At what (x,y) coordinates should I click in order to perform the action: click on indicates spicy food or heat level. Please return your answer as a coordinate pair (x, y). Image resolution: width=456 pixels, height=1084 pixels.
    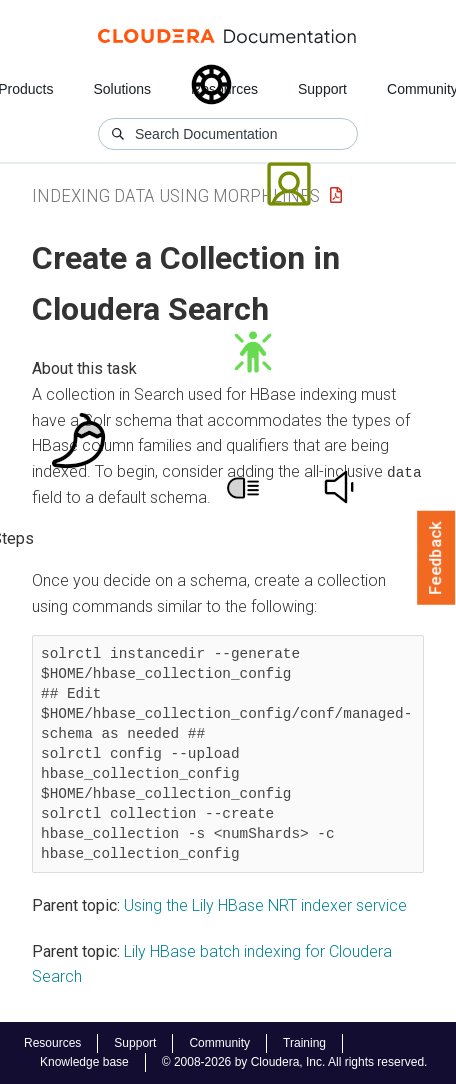
    Looking at the image, I should click on (81, 442).